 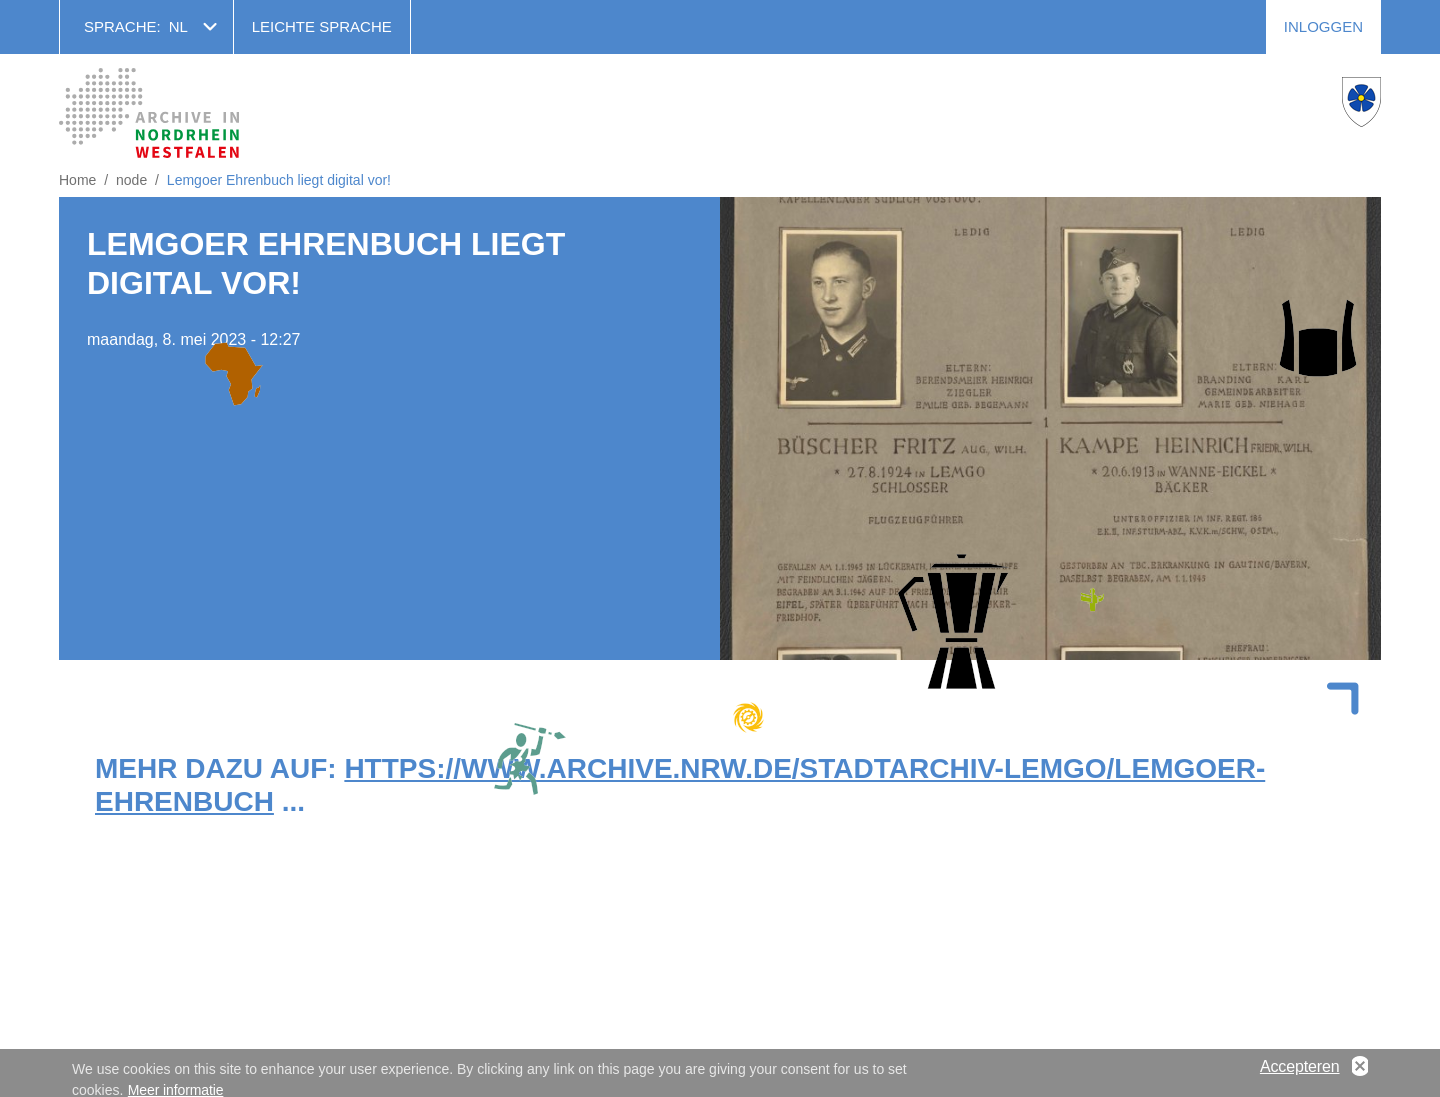 What do you see at coordinates (1092, 599) in the screenshot?
I see `indicates a split or divided character state` at bounding box center [1092, 599].